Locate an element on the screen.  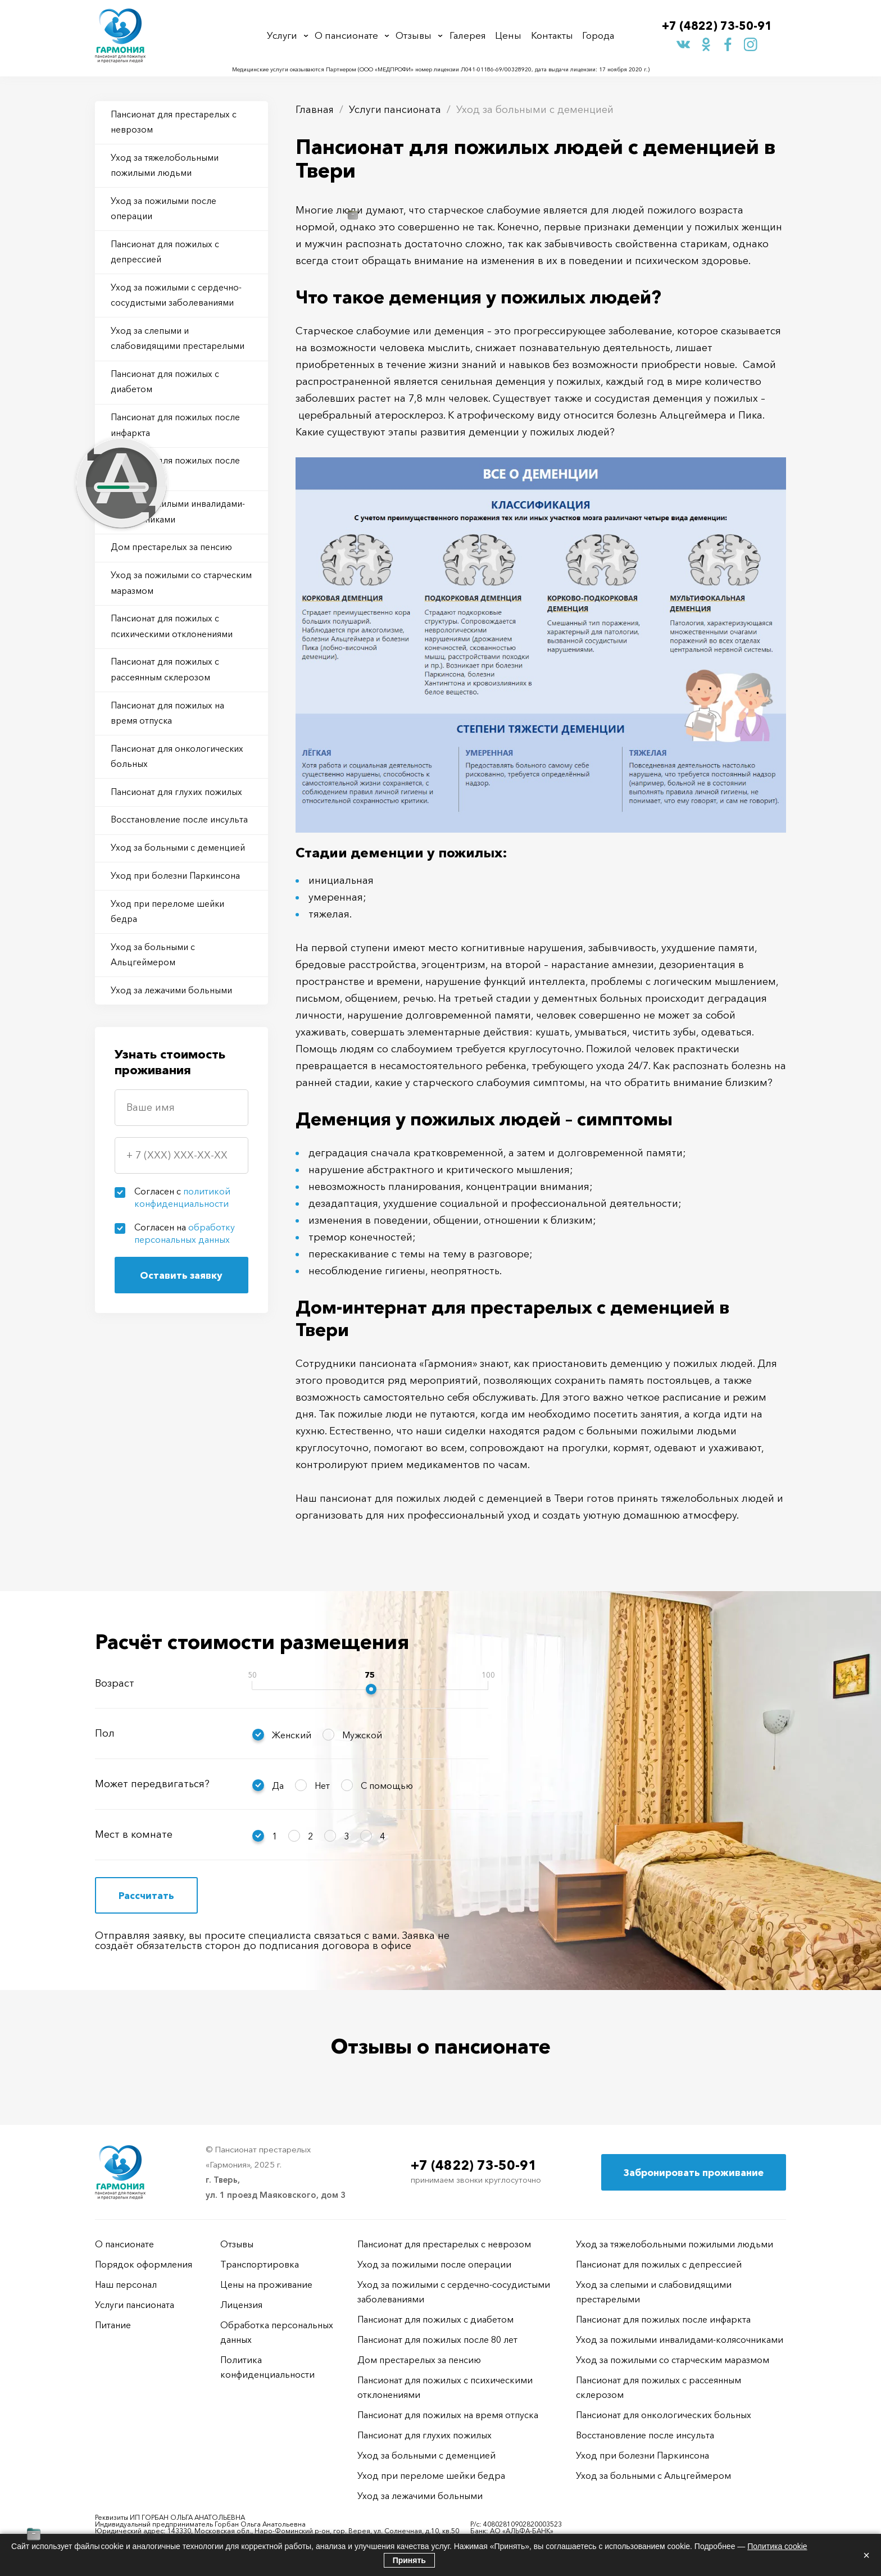
open the file manager app is located at coordinates (353, 215).